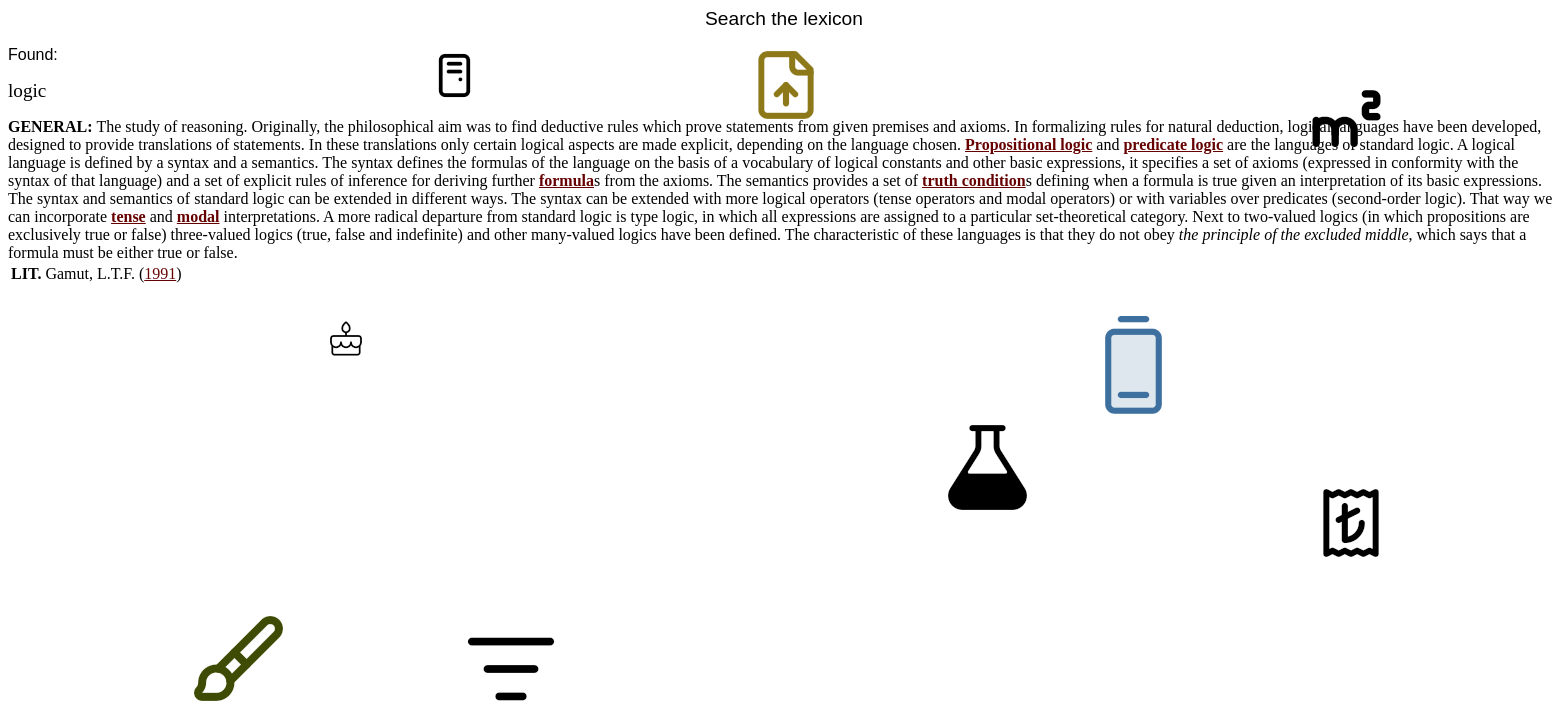  I want to click on filter or sort list items, so click(511, 669).